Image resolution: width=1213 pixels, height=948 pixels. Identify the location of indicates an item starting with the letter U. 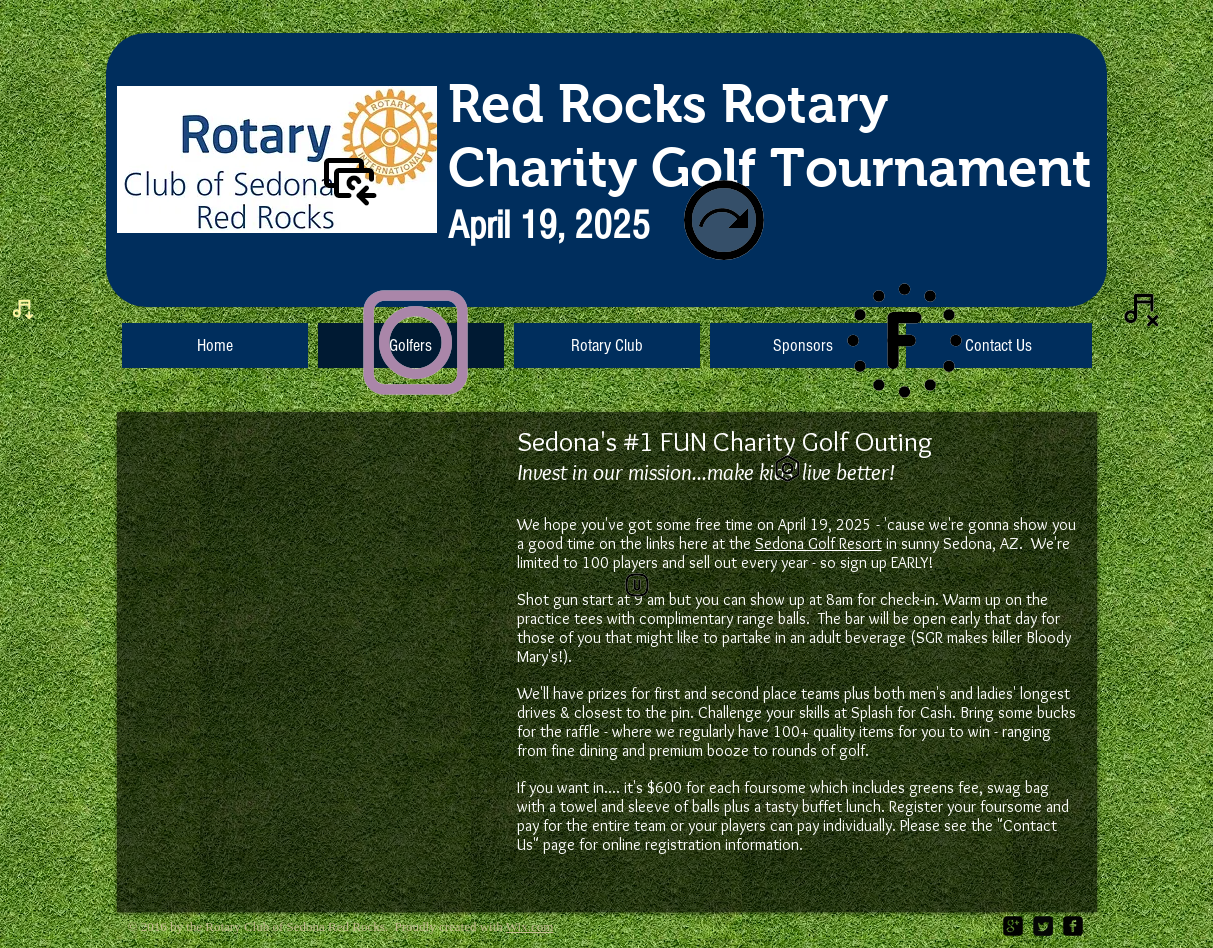
(637, 585).